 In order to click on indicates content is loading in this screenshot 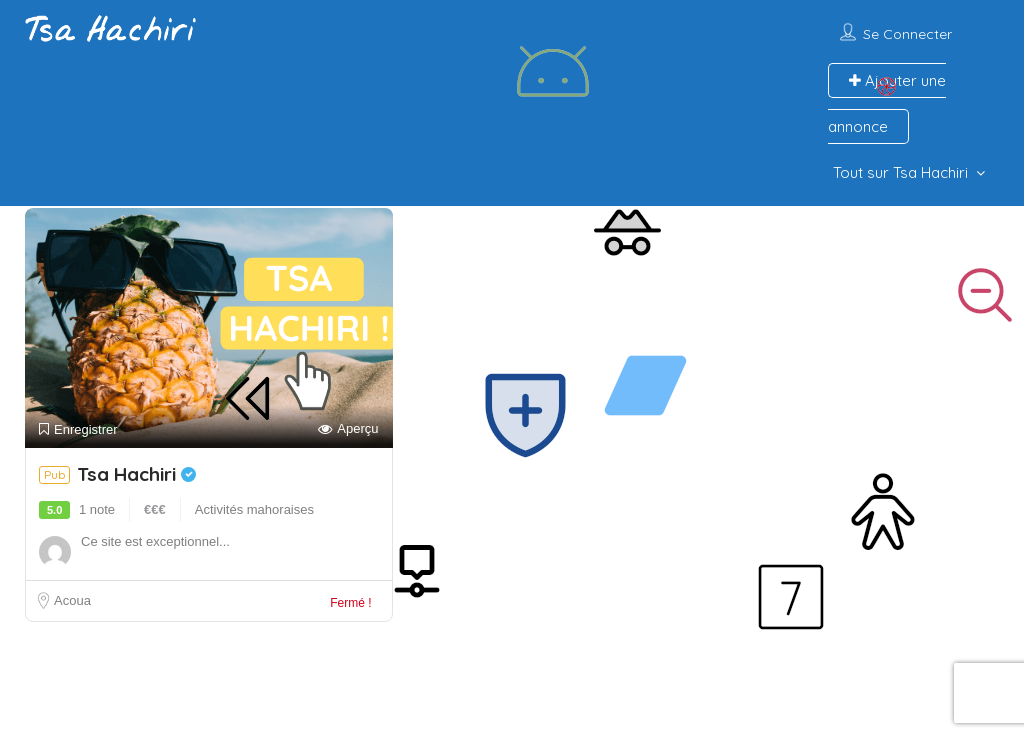, I will do `click(886, 86)`.